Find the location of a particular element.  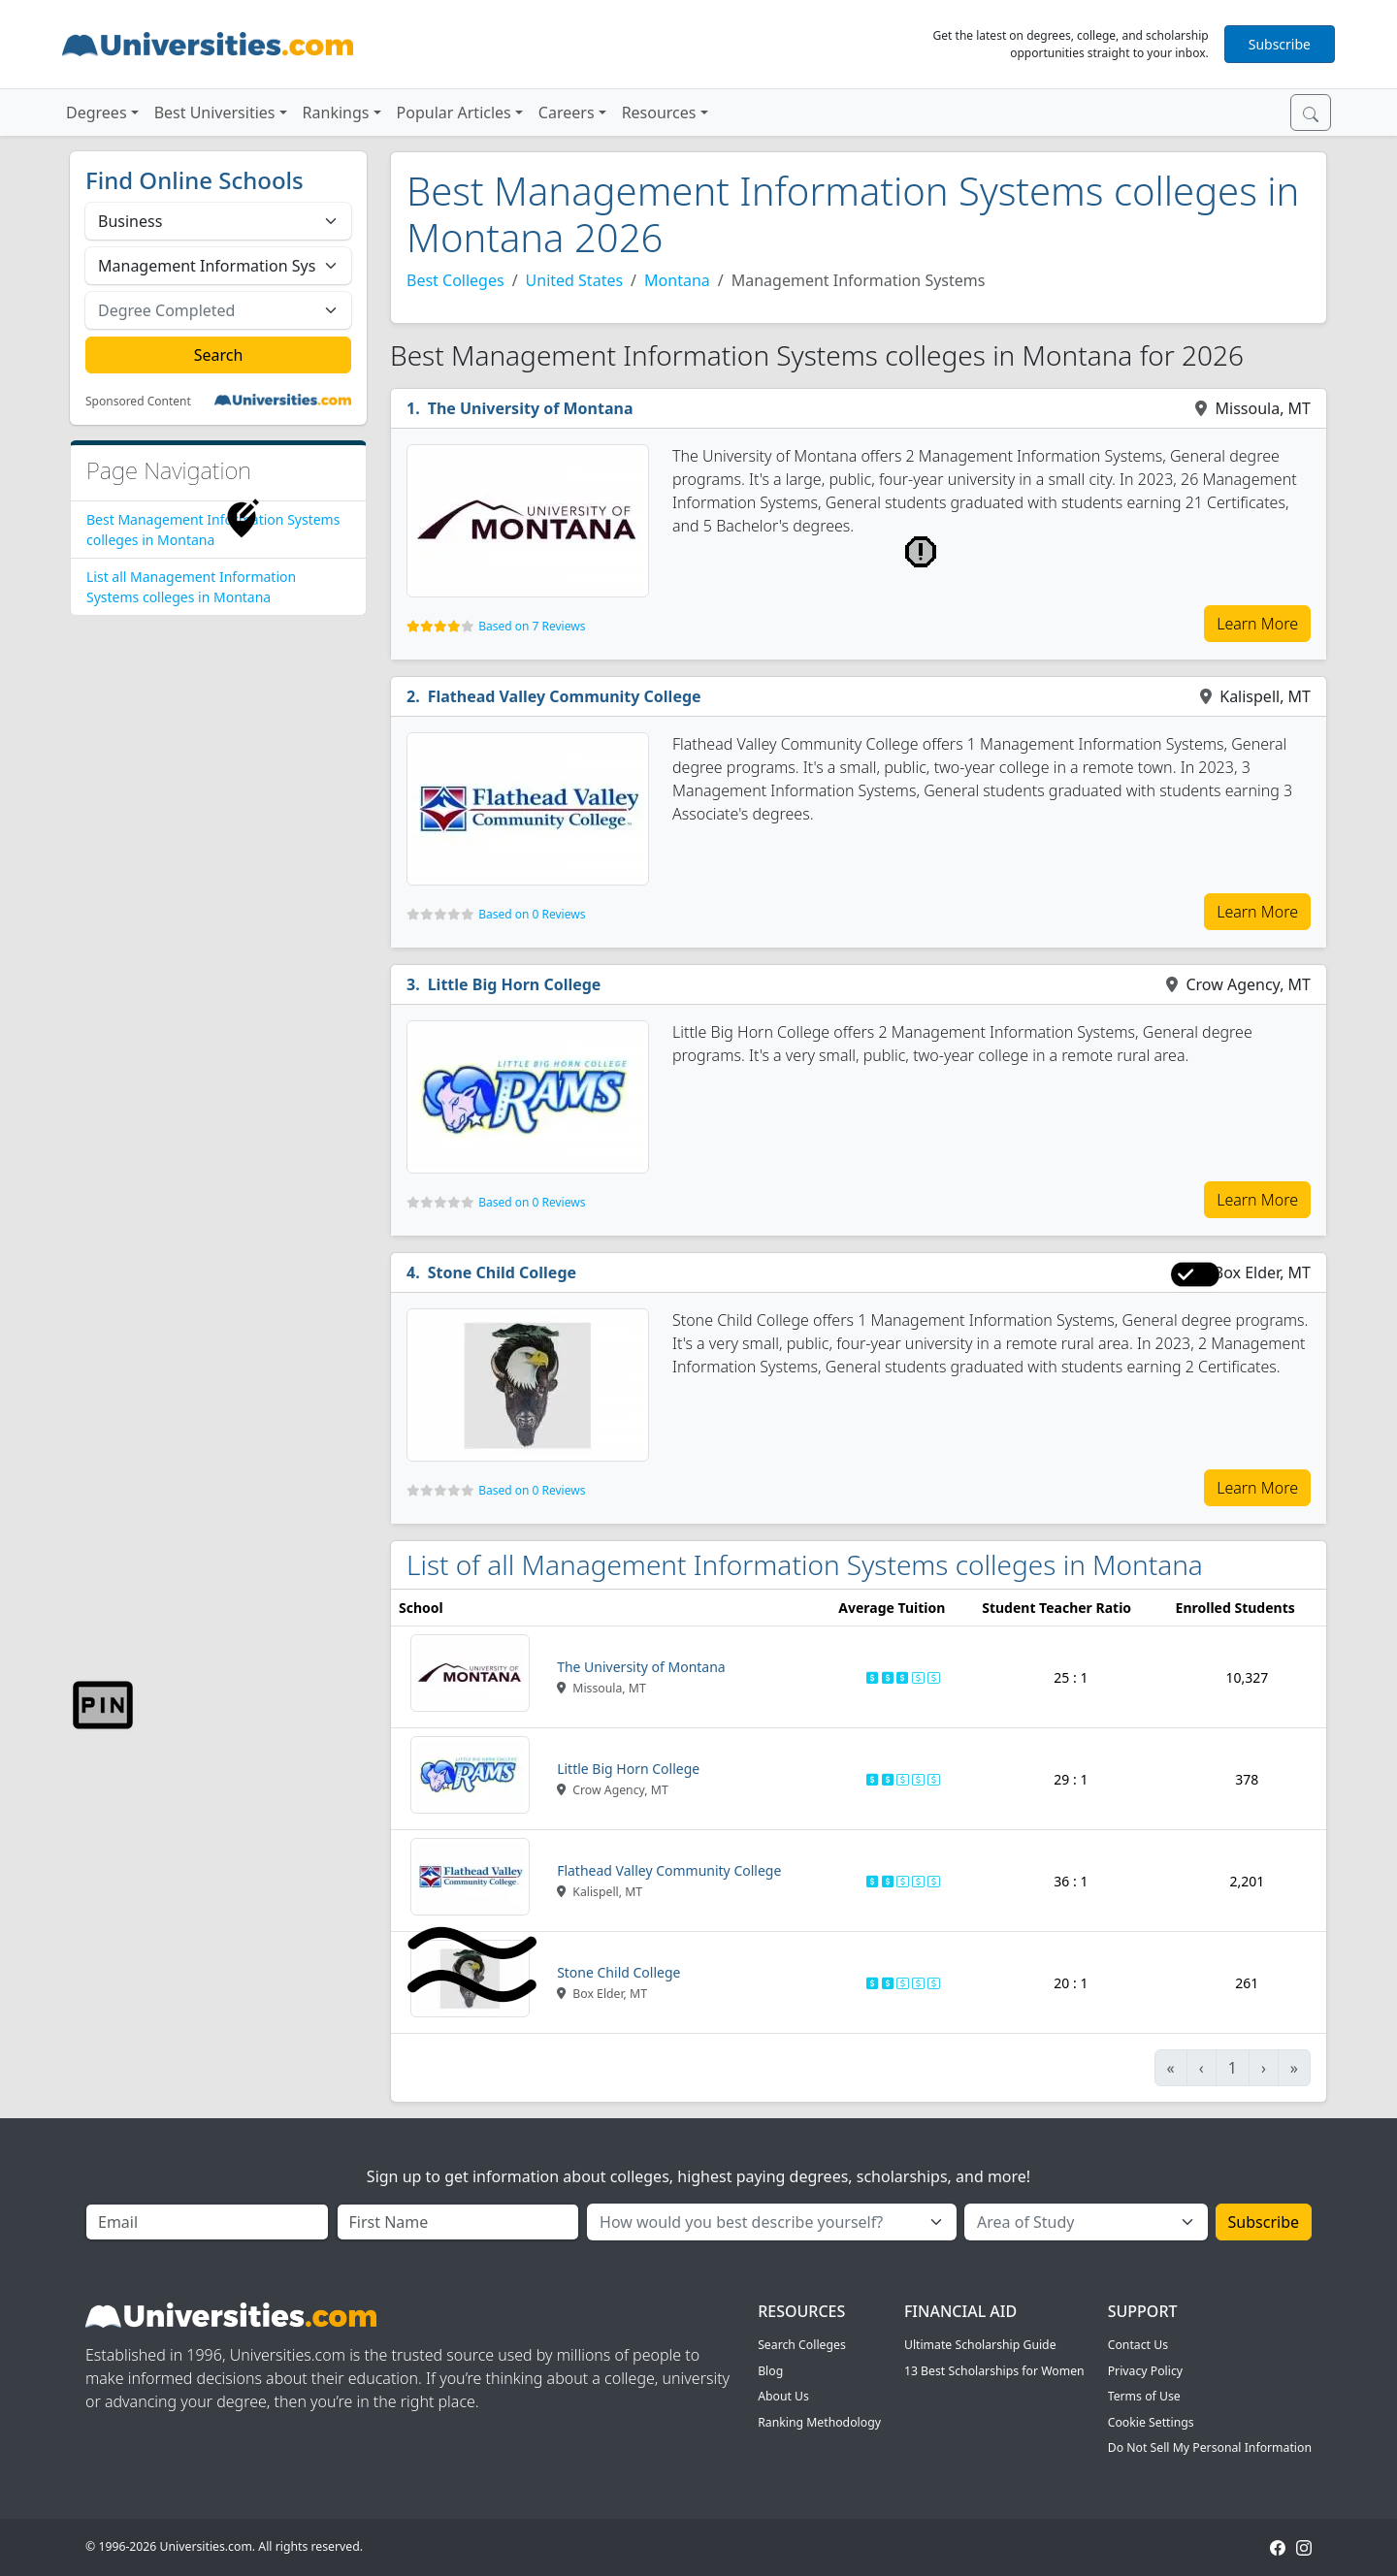

enter or manage your PIN code is located at coordinates (103, 1705).